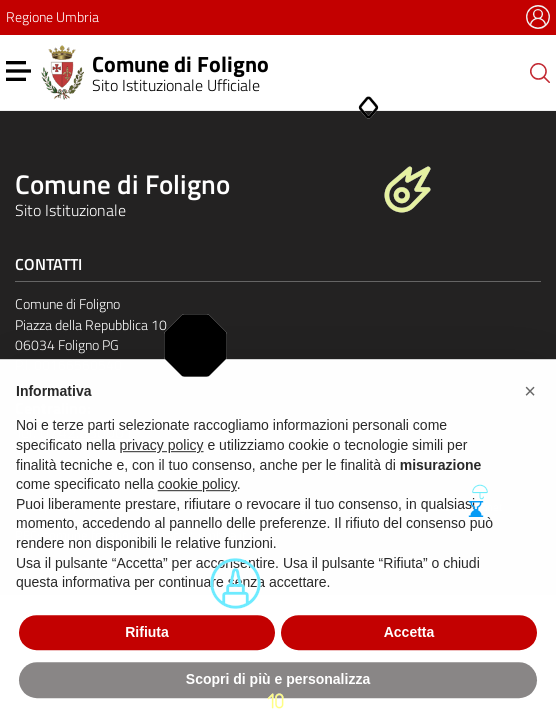  I want to click on access weather protection or rain information, so click(480, 492).